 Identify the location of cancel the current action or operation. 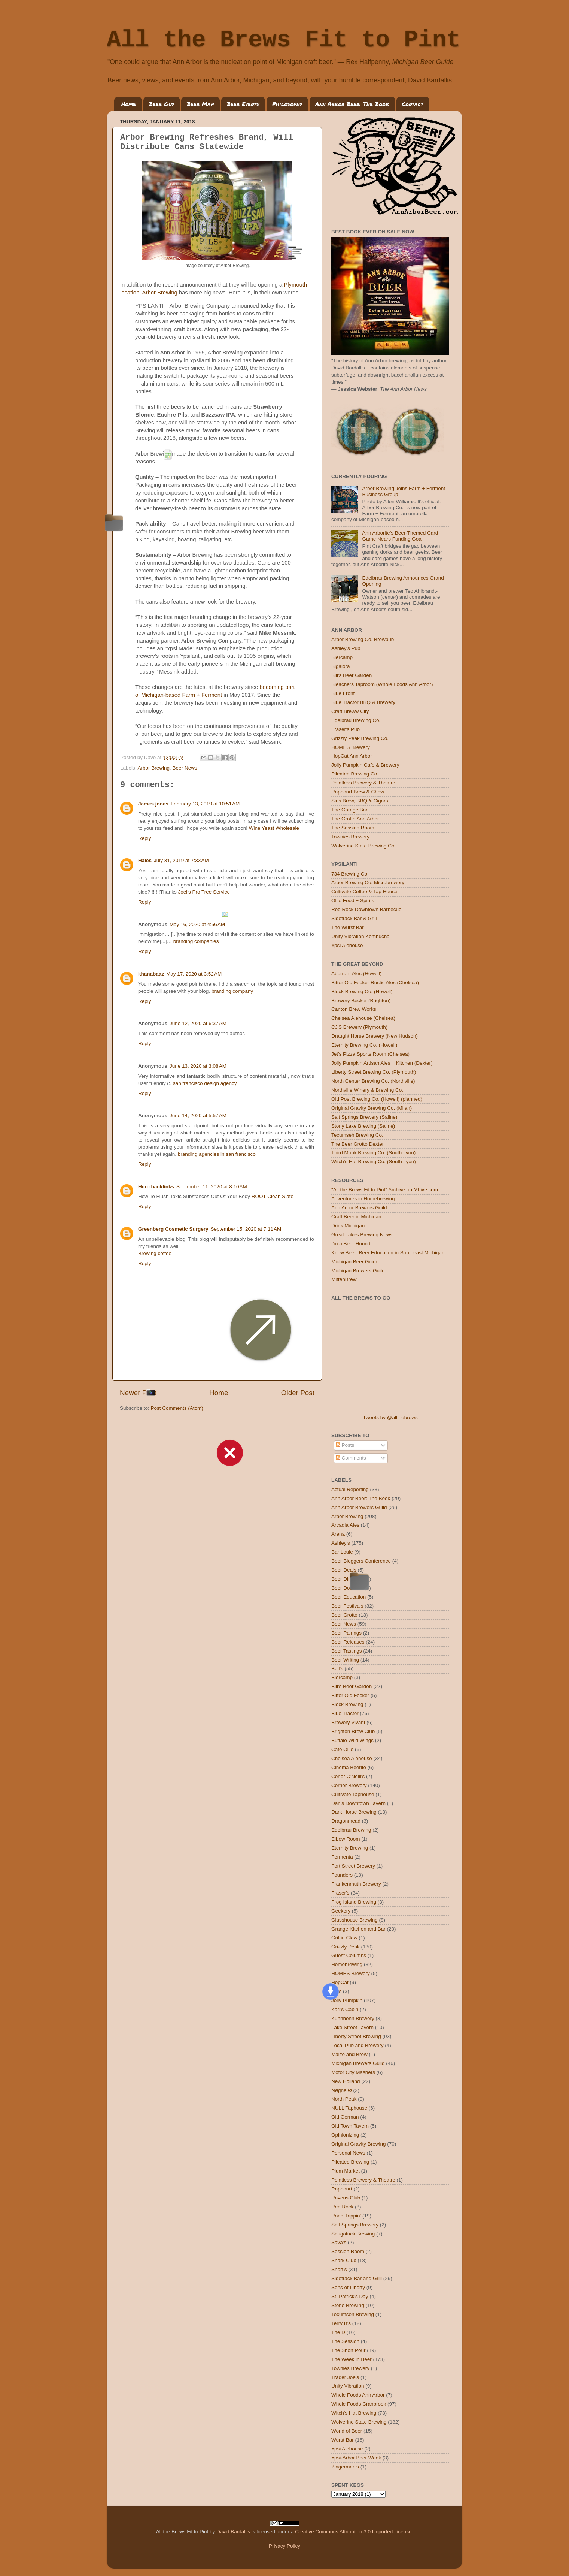
(230, 1453).